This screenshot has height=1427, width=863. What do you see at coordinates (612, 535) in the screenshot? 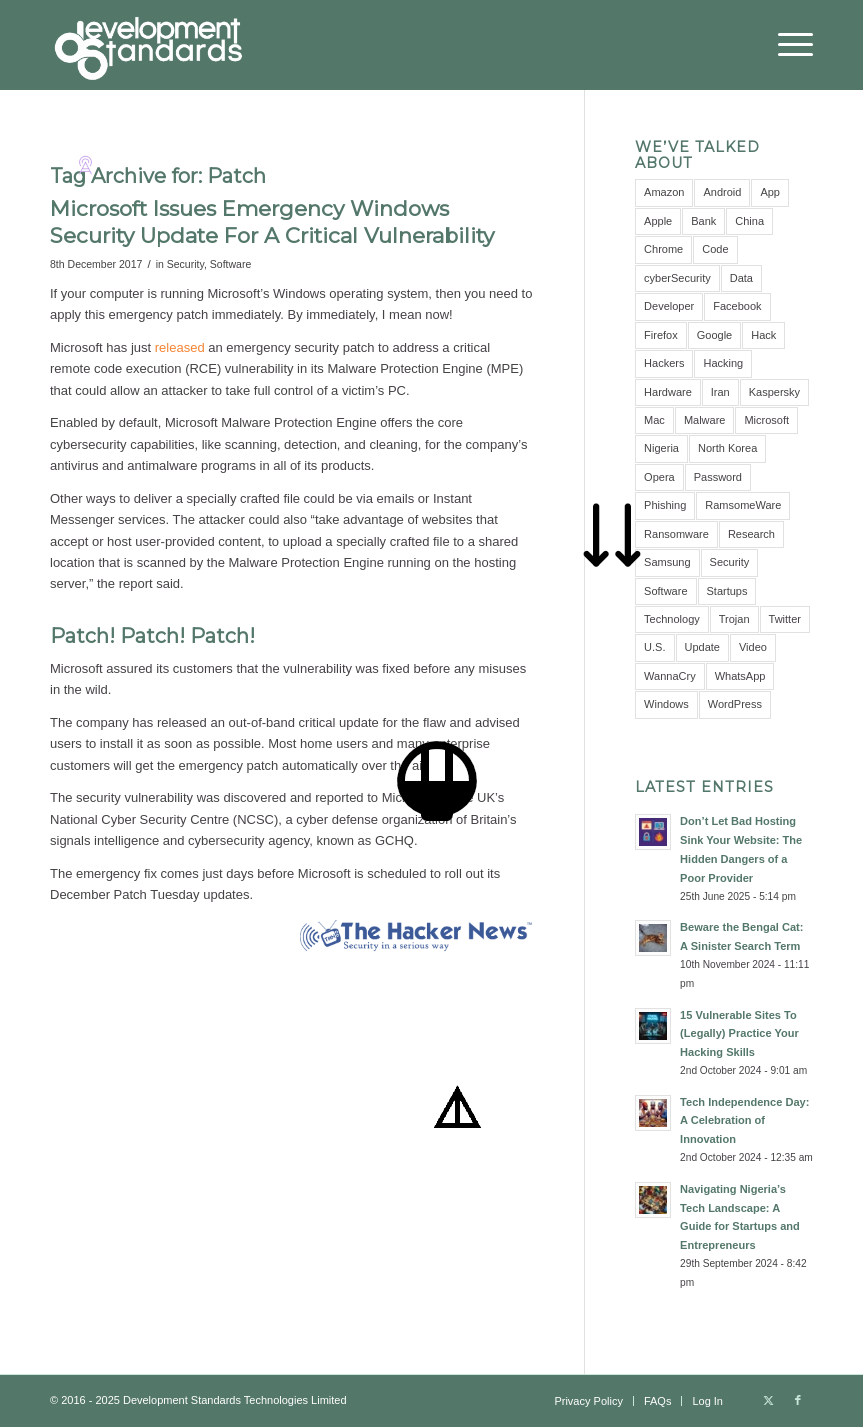
I see `download multiple items` at bounding box center [612, 535].